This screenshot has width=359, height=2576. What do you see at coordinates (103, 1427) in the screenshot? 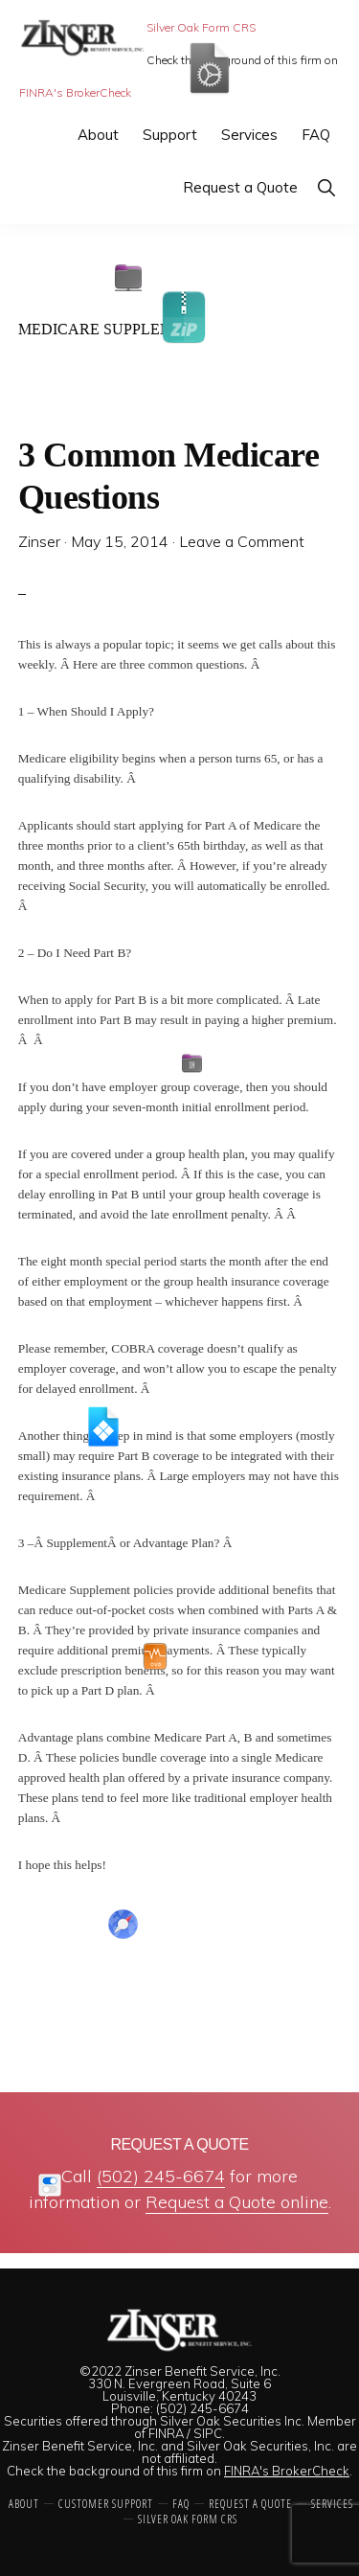
I see `windows control panel file running through wine compatibility layer` at bounding box center [103, 1427].